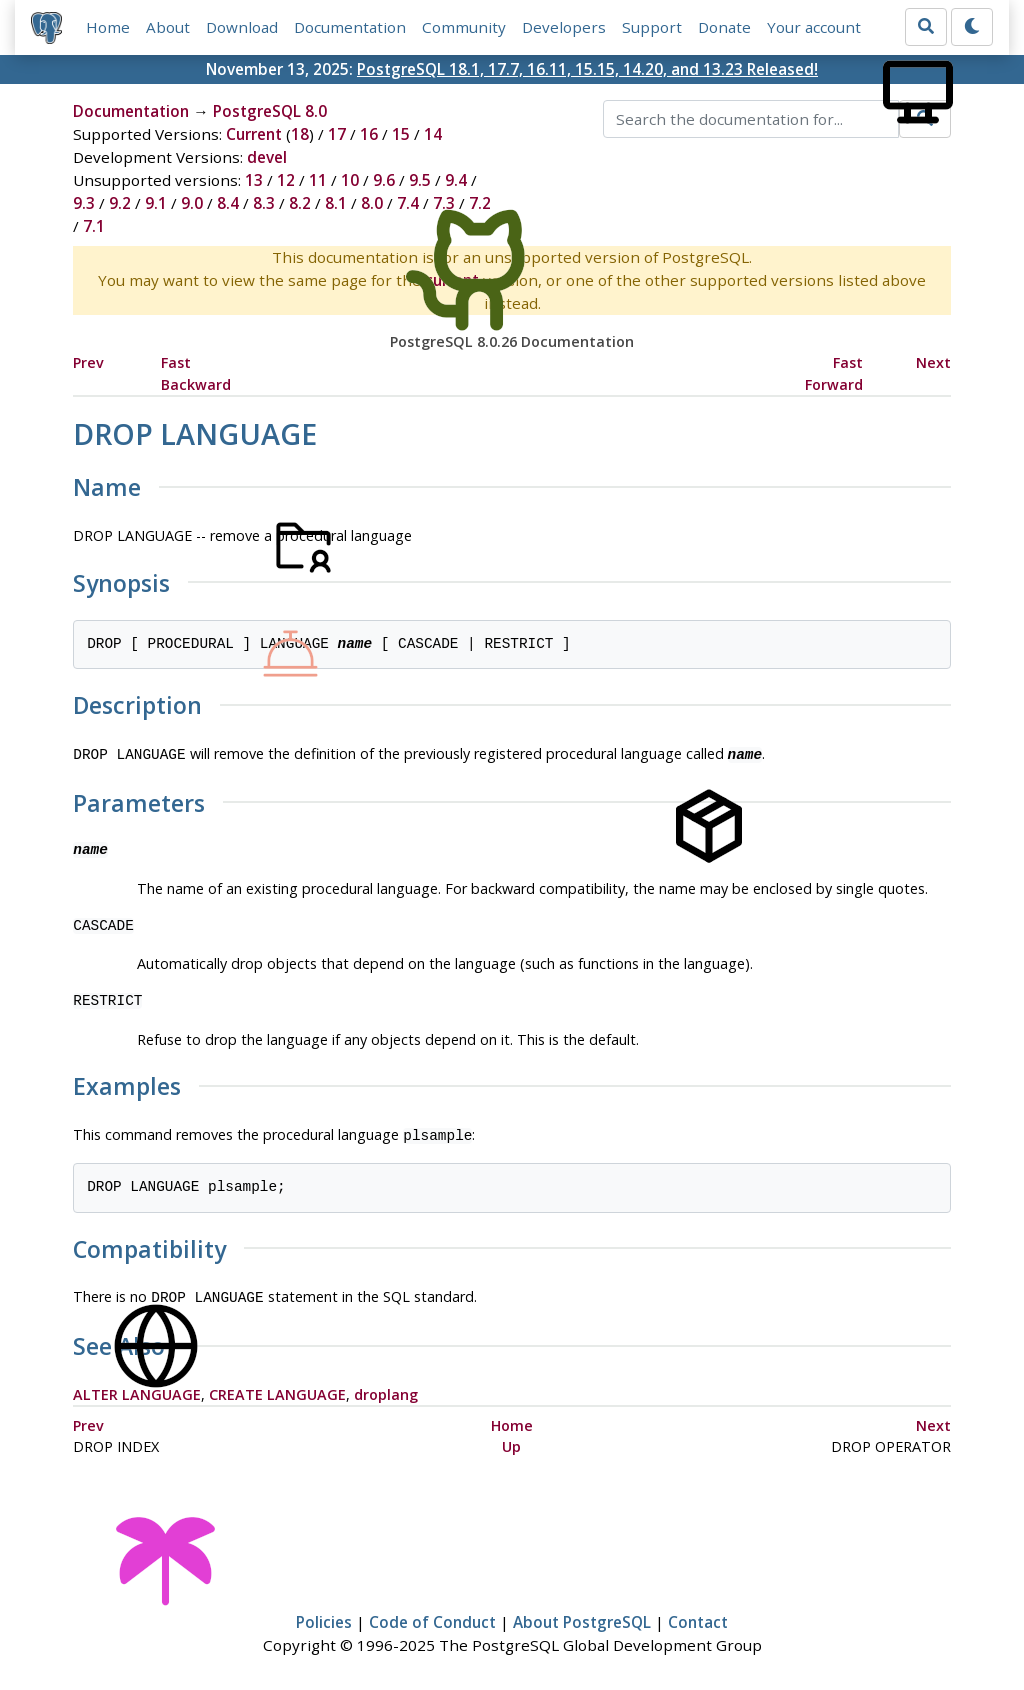 The height and width of the screenshot is (1690, 1024). What do you see at coordinates (475, 268) in the screenshot?
I see `visit github repository` at bounding box center [475, 268].